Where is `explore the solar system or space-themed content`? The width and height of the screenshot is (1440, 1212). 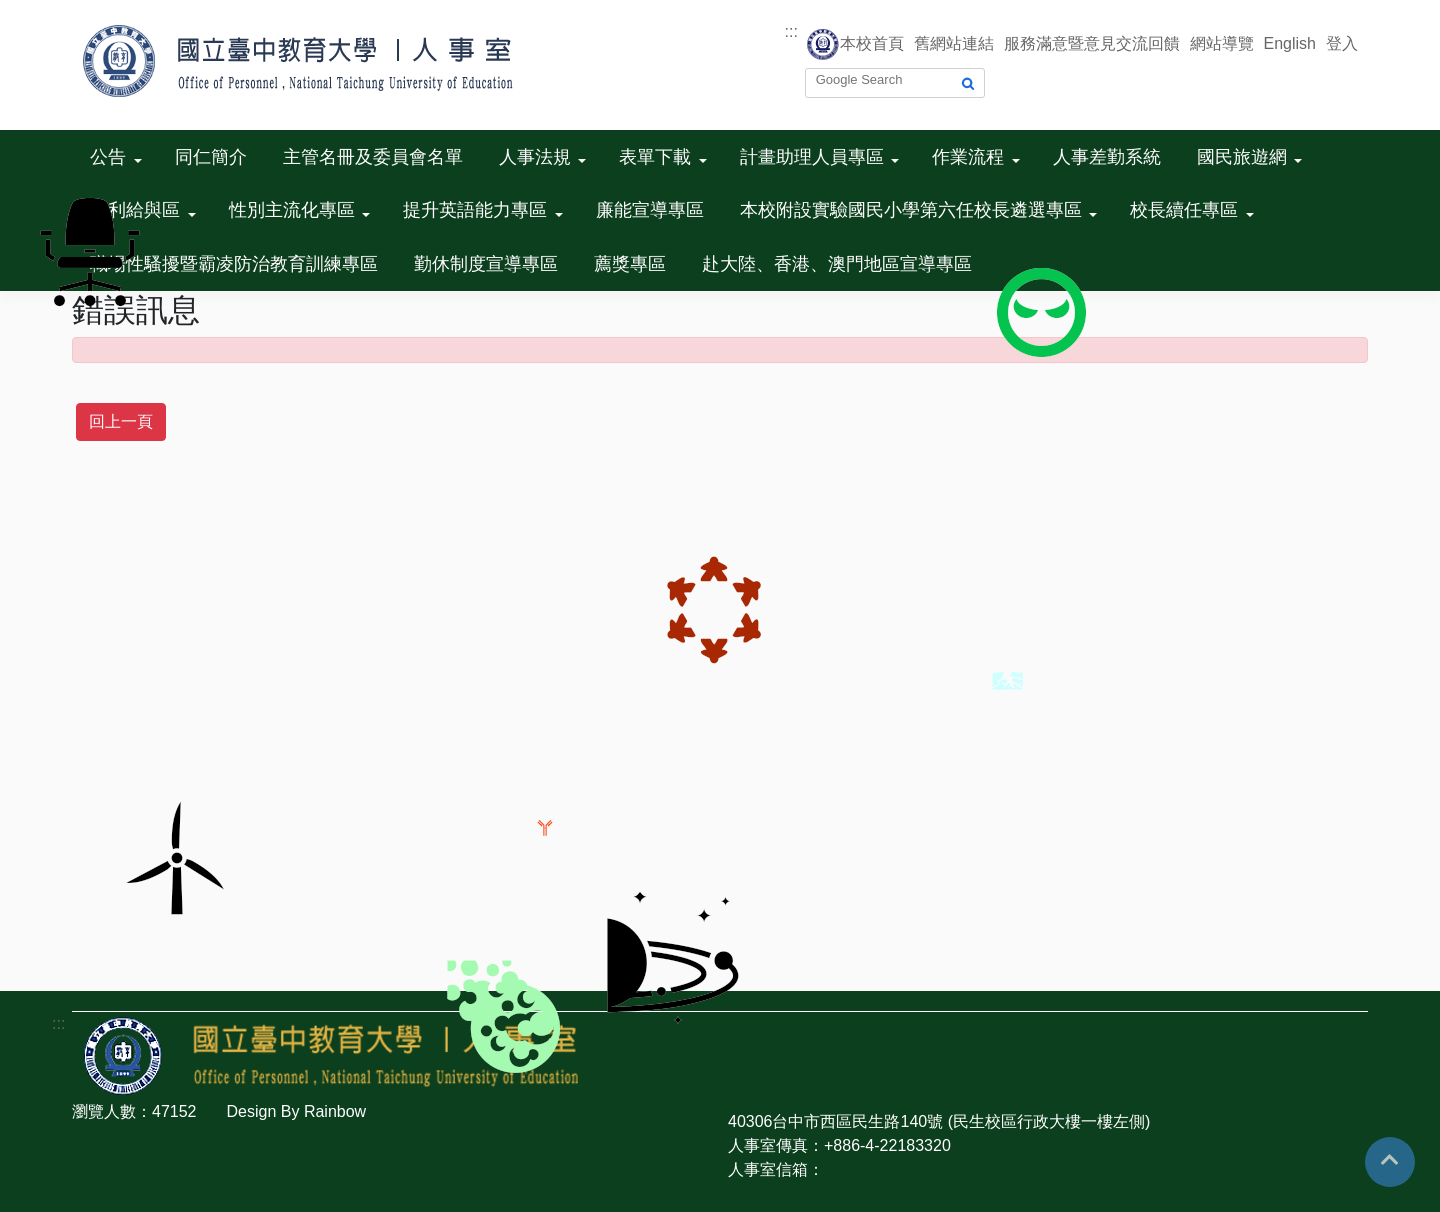 explore the solar system or space-themed content is located at coordinates (678, 963).